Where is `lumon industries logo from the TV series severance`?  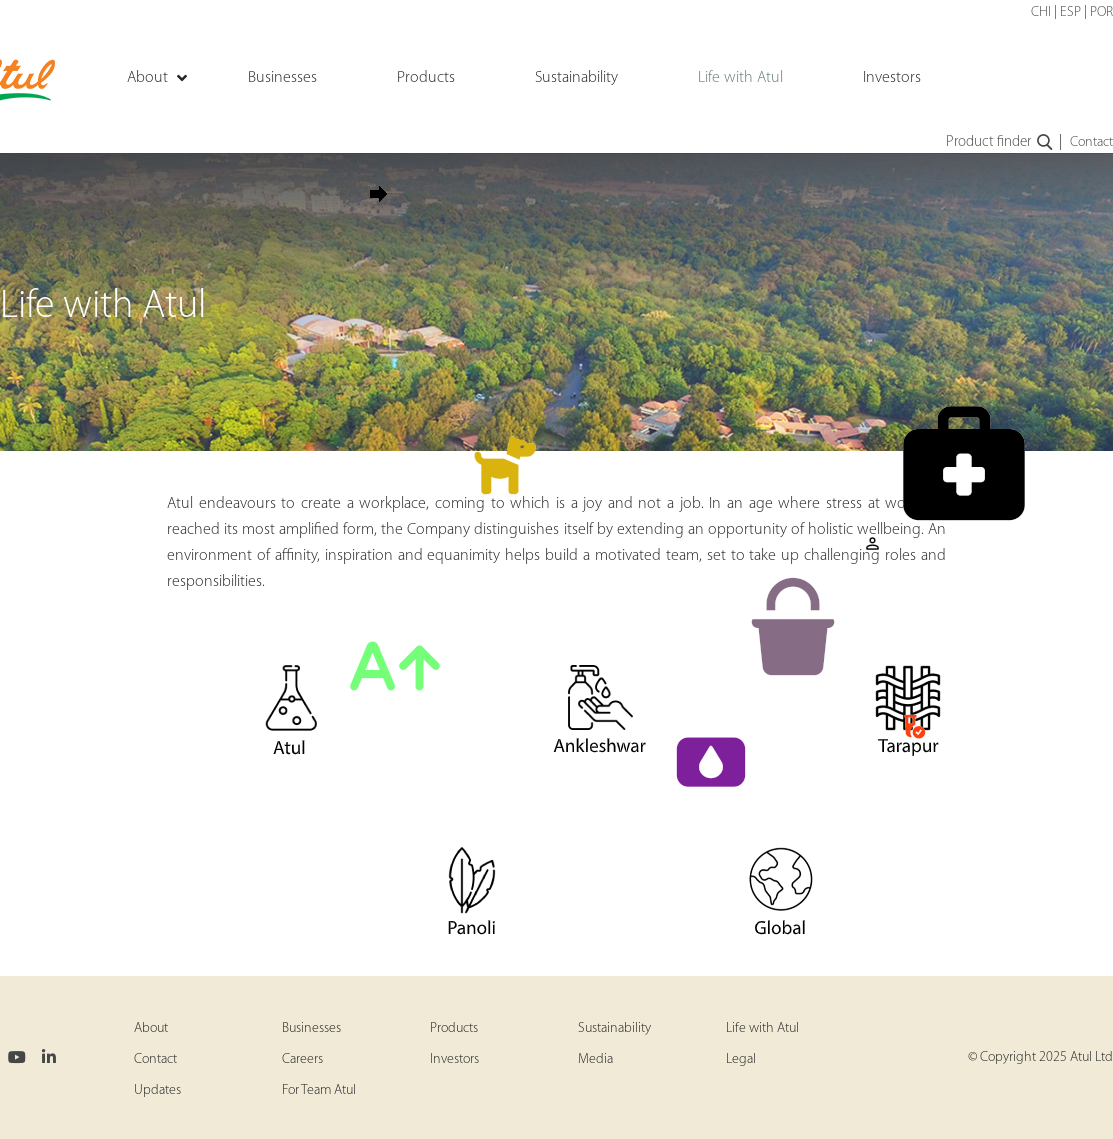
lumon industries logo from the TV series severance is located at coordinates (711, 764).